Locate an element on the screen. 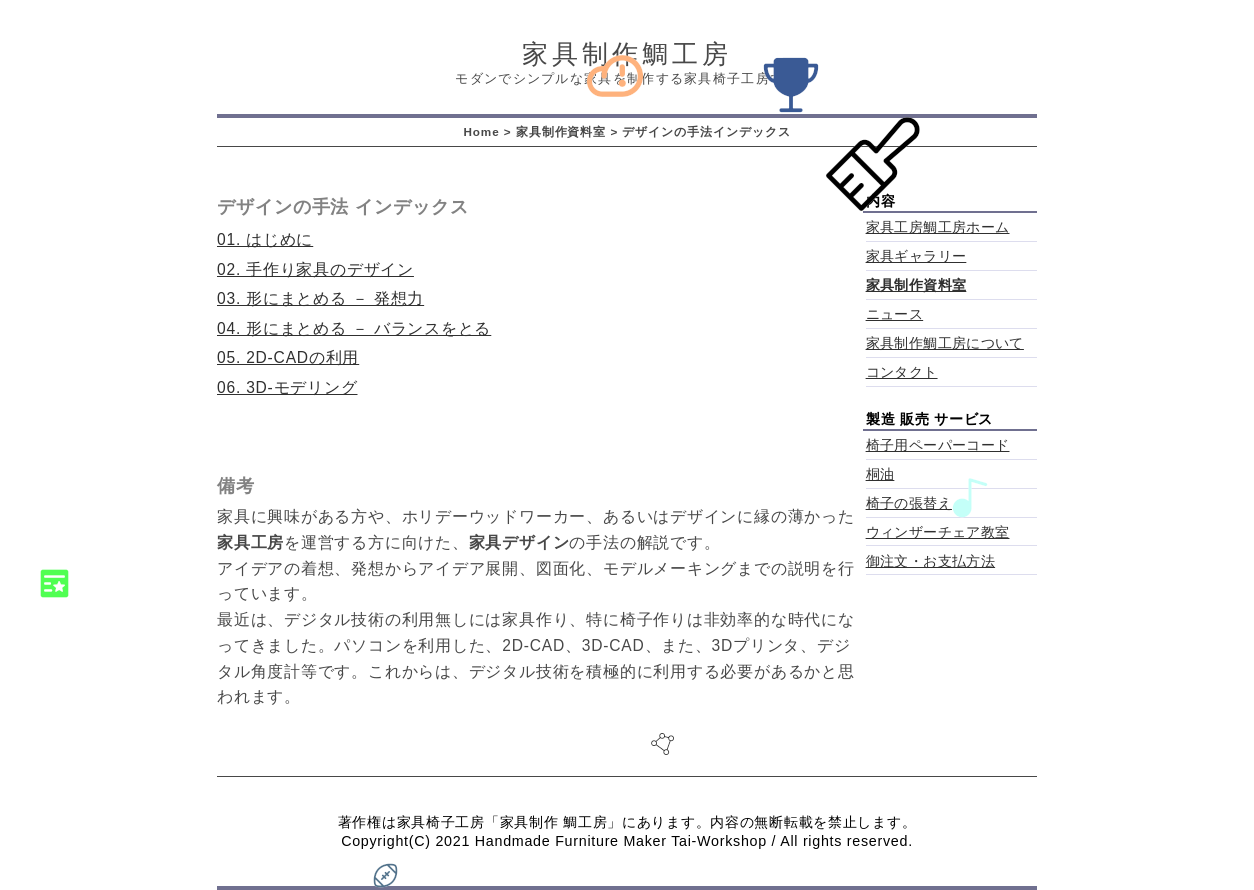 The image size is (1254, 890). cloud storage warning or error is located at coordinates (615, 76).